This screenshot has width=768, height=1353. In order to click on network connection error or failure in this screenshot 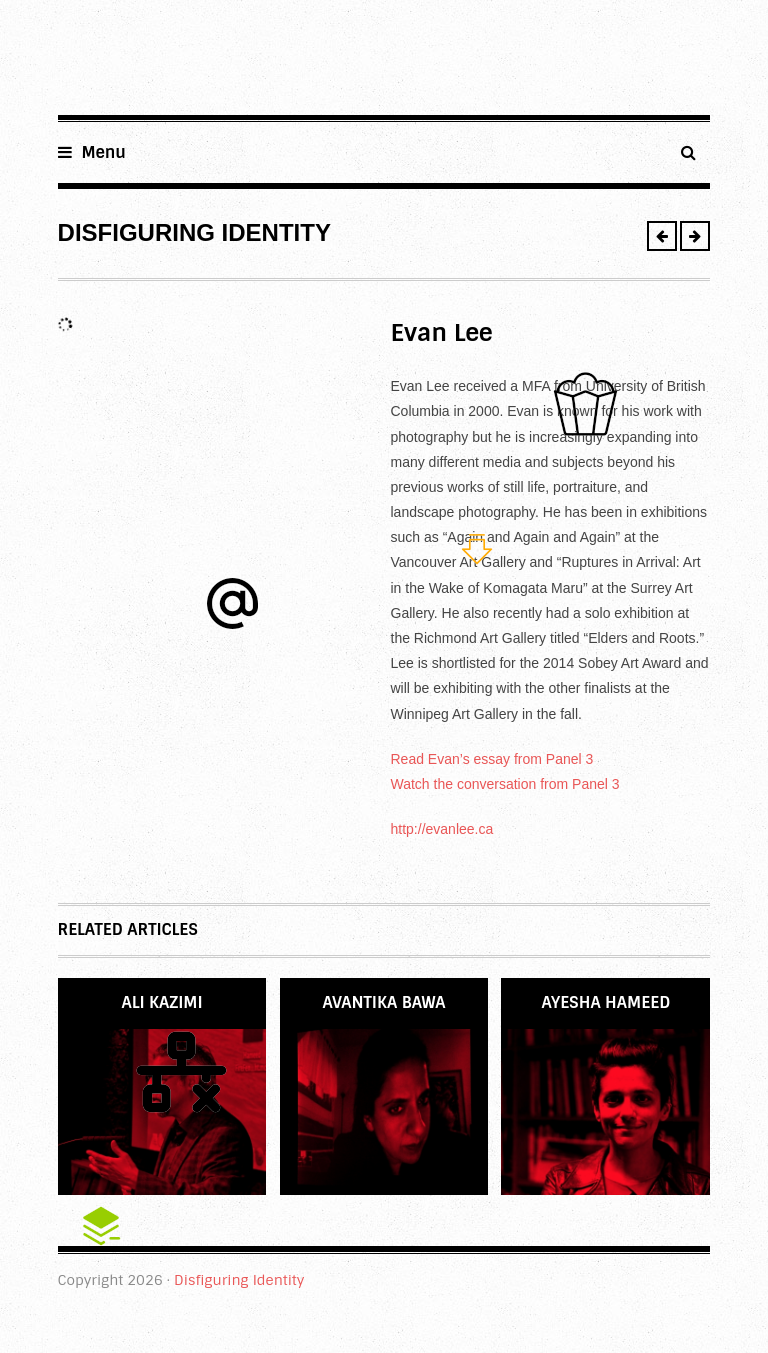, I will do `click(181, 1073)`.